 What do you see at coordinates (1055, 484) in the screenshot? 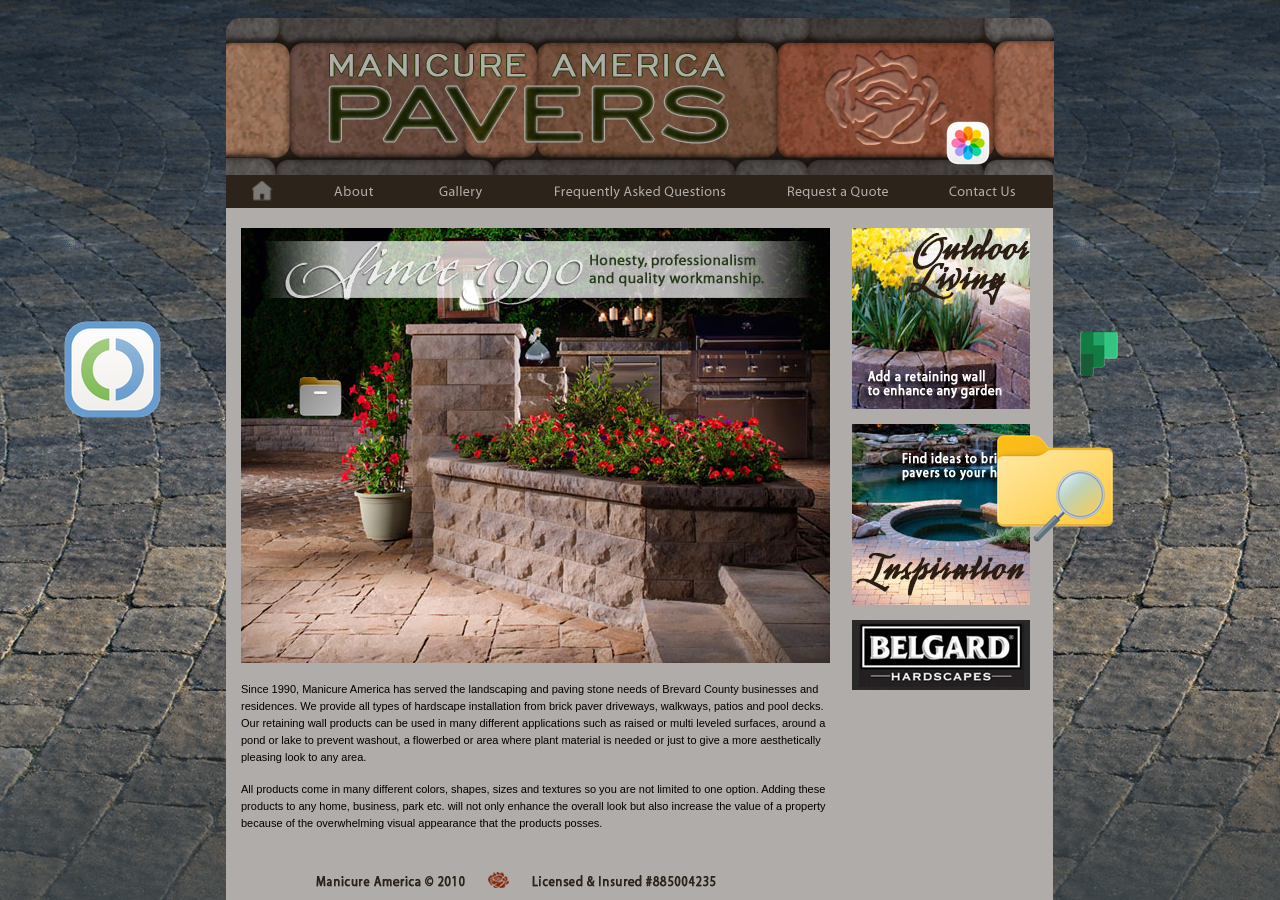
I see `search within folder contents` at bounding box center [1055, 484].